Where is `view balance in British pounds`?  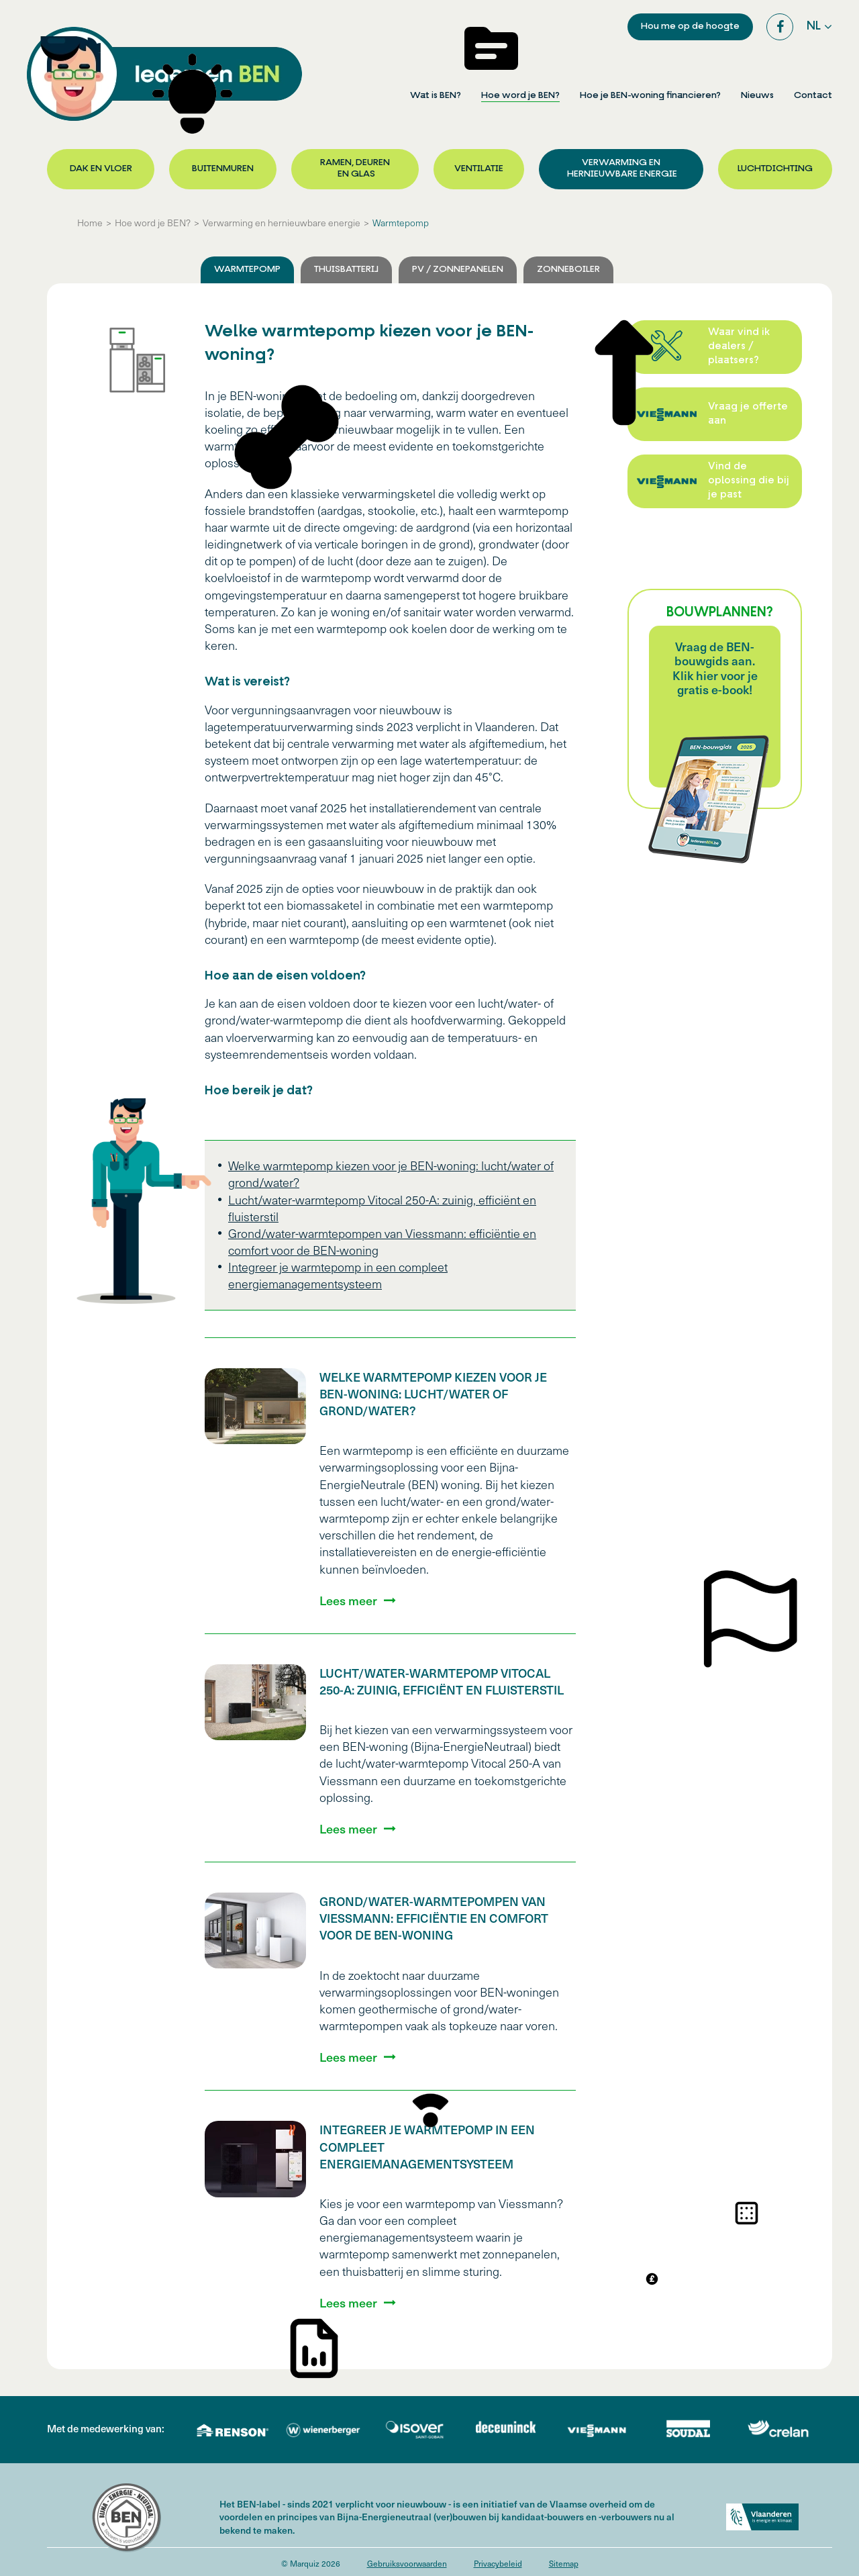 view balance in British pounds is located at coordinates (652, 2279).